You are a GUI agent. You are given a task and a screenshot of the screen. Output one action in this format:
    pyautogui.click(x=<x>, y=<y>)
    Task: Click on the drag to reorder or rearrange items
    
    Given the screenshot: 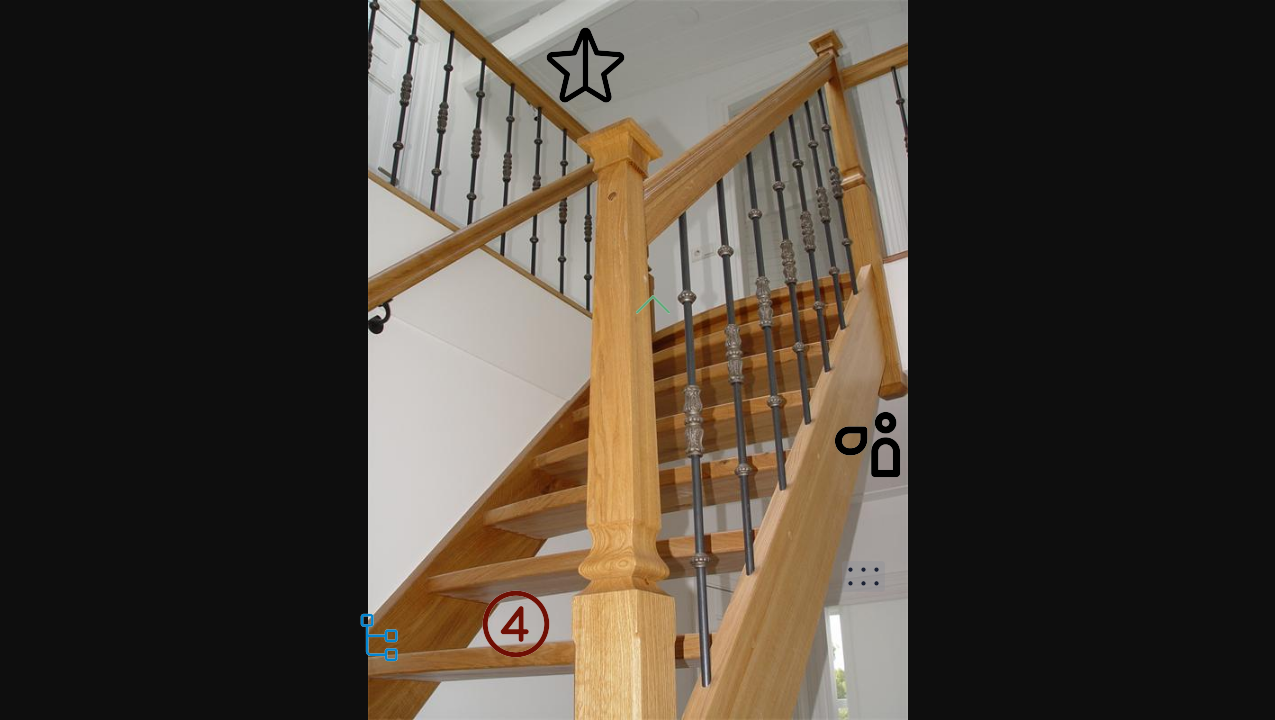 What is the action you would take?
    pyautogui.click(x=863, y=576)
    